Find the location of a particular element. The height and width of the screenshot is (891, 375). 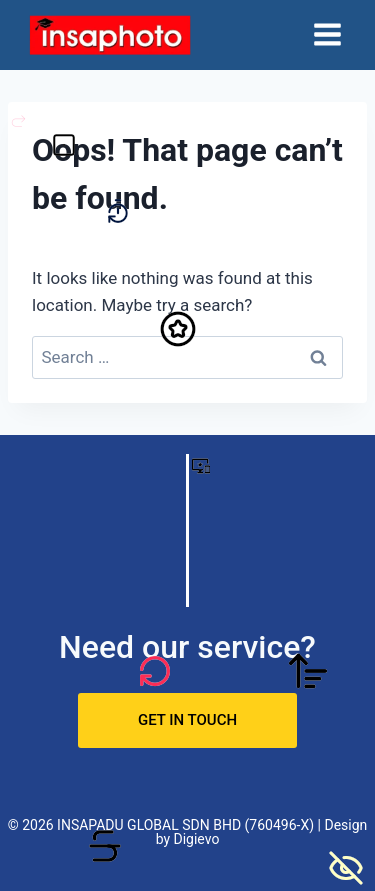

reset the timer to its starting value is located at coordinates (118, 211).